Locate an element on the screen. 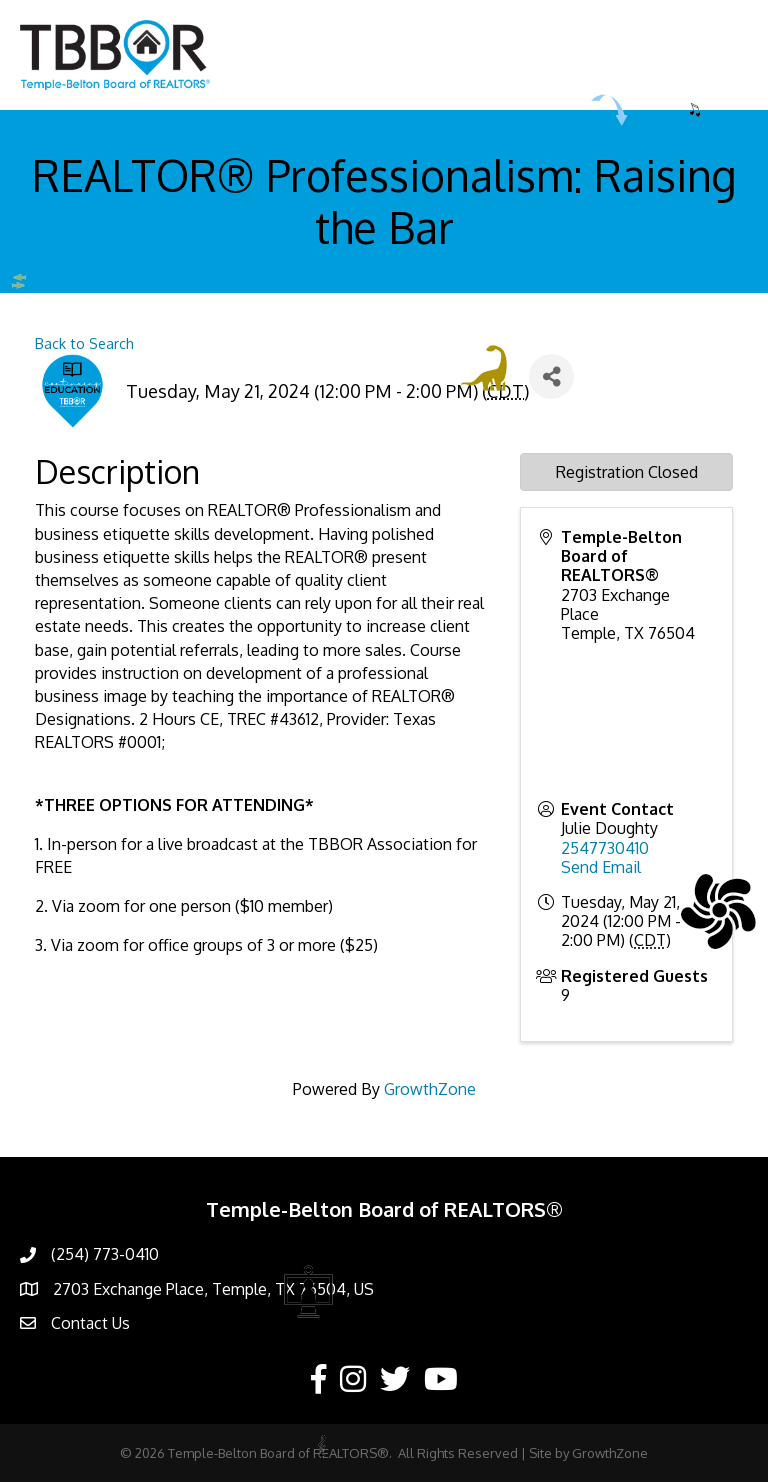 The width and height of the screenshot is (768, 1482). browse romantic or love-themed music is located at coordinates (695, 110).